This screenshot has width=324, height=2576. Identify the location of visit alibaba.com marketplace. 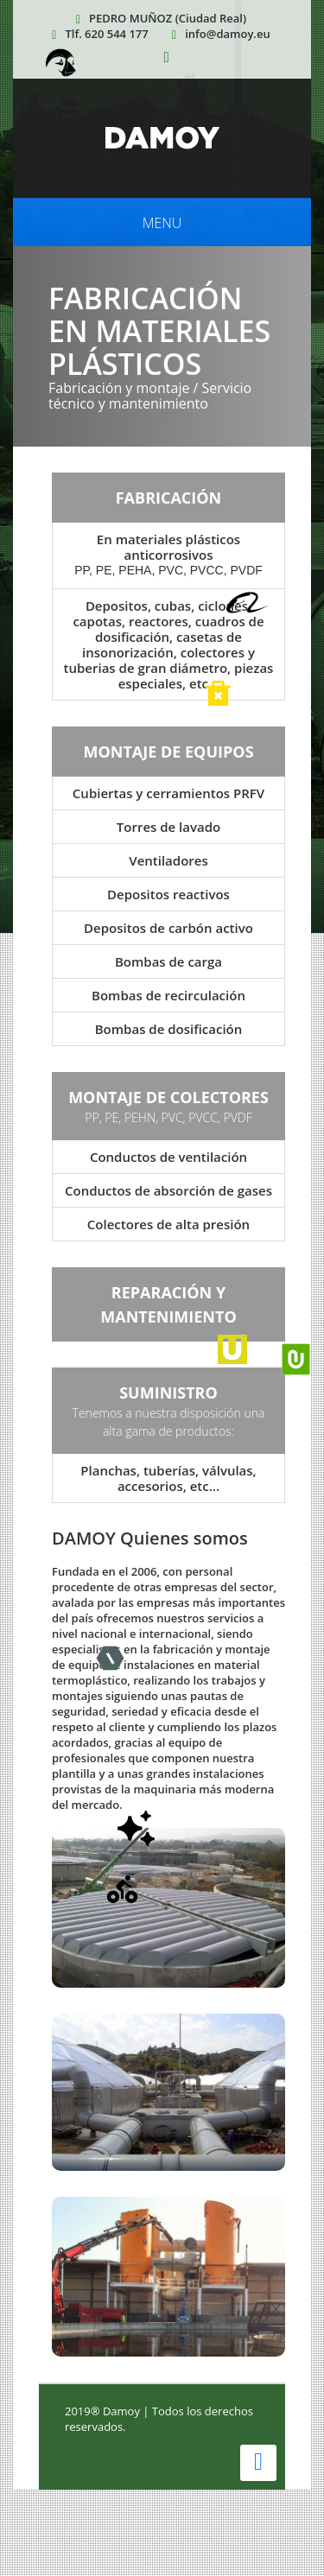
(247, 602).